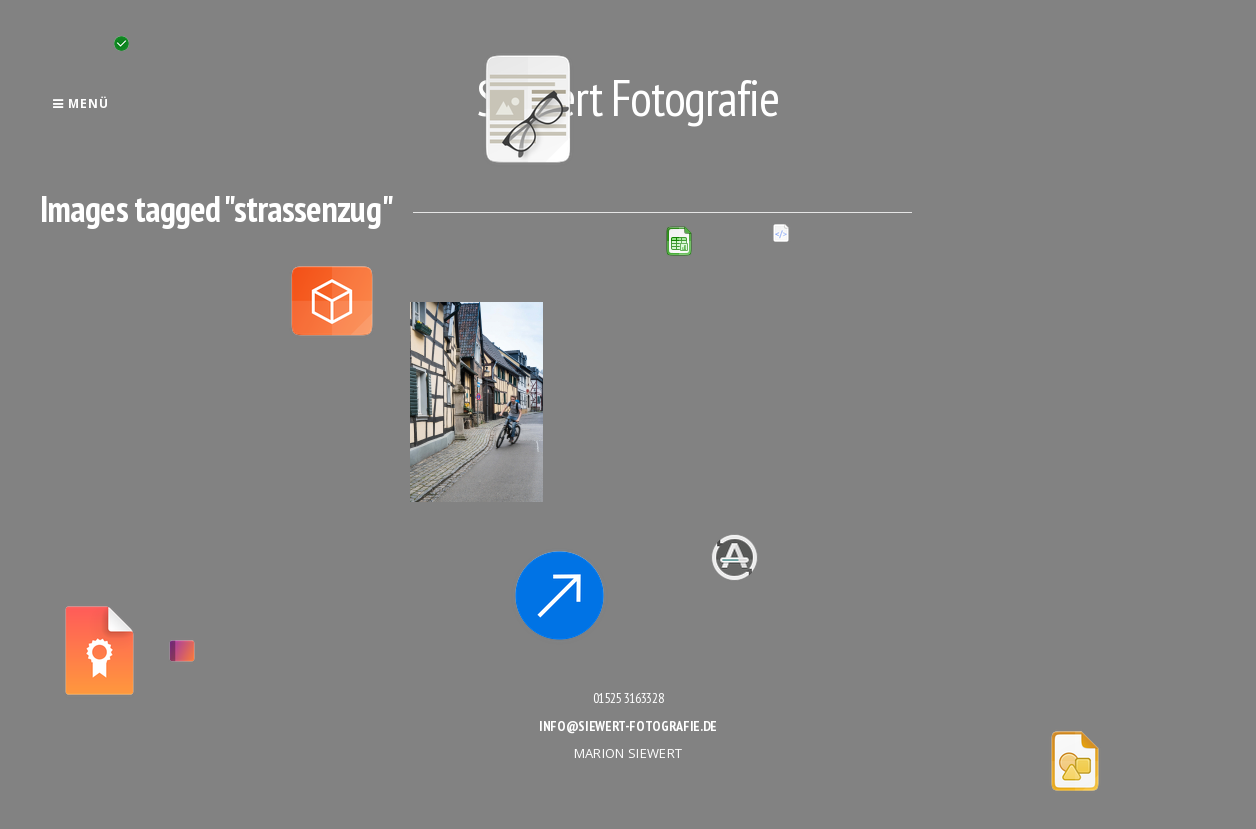  I want to click on open a 3D model file in STL binary format, so click(332, 298).